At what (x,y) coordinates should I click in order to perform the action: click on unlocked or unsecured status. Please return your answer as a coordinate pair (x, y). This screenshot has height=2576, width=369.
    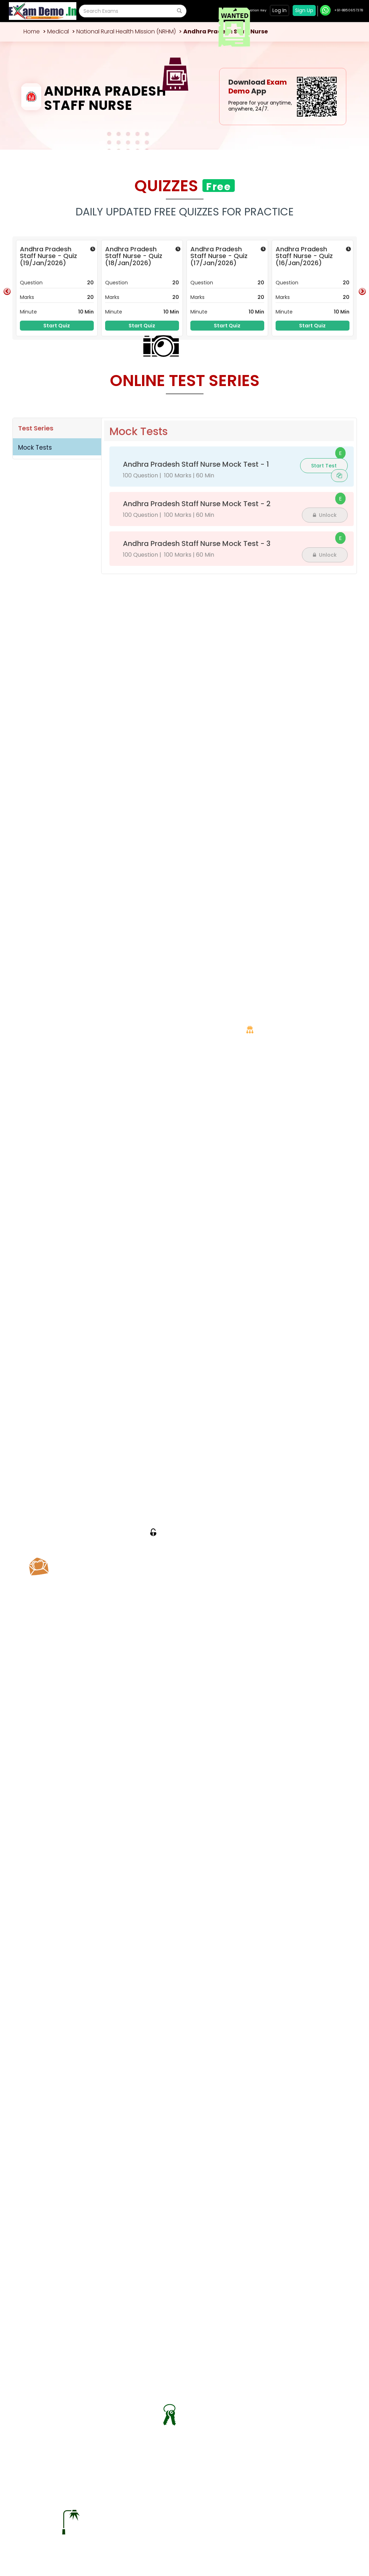
    Looking at the image, I should click on (153, 1532).